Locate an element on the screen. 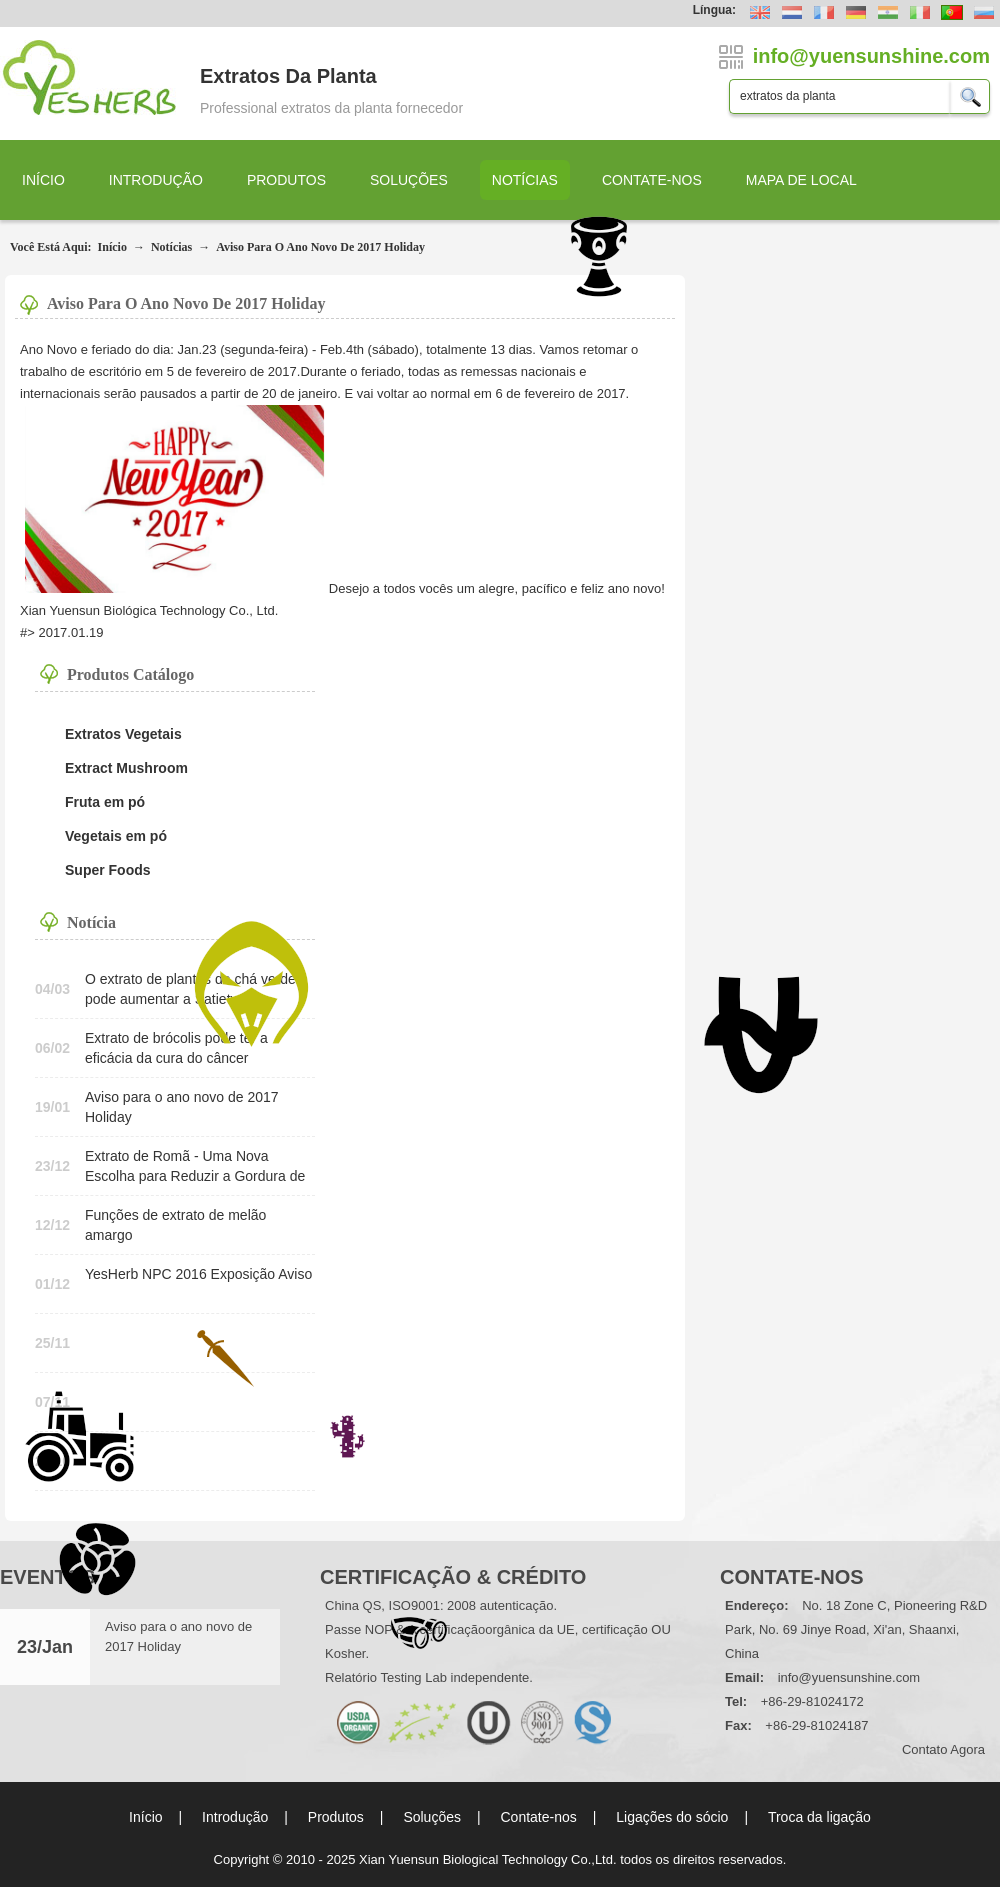  view achievements or trophies is located at coordinates (598, 257).